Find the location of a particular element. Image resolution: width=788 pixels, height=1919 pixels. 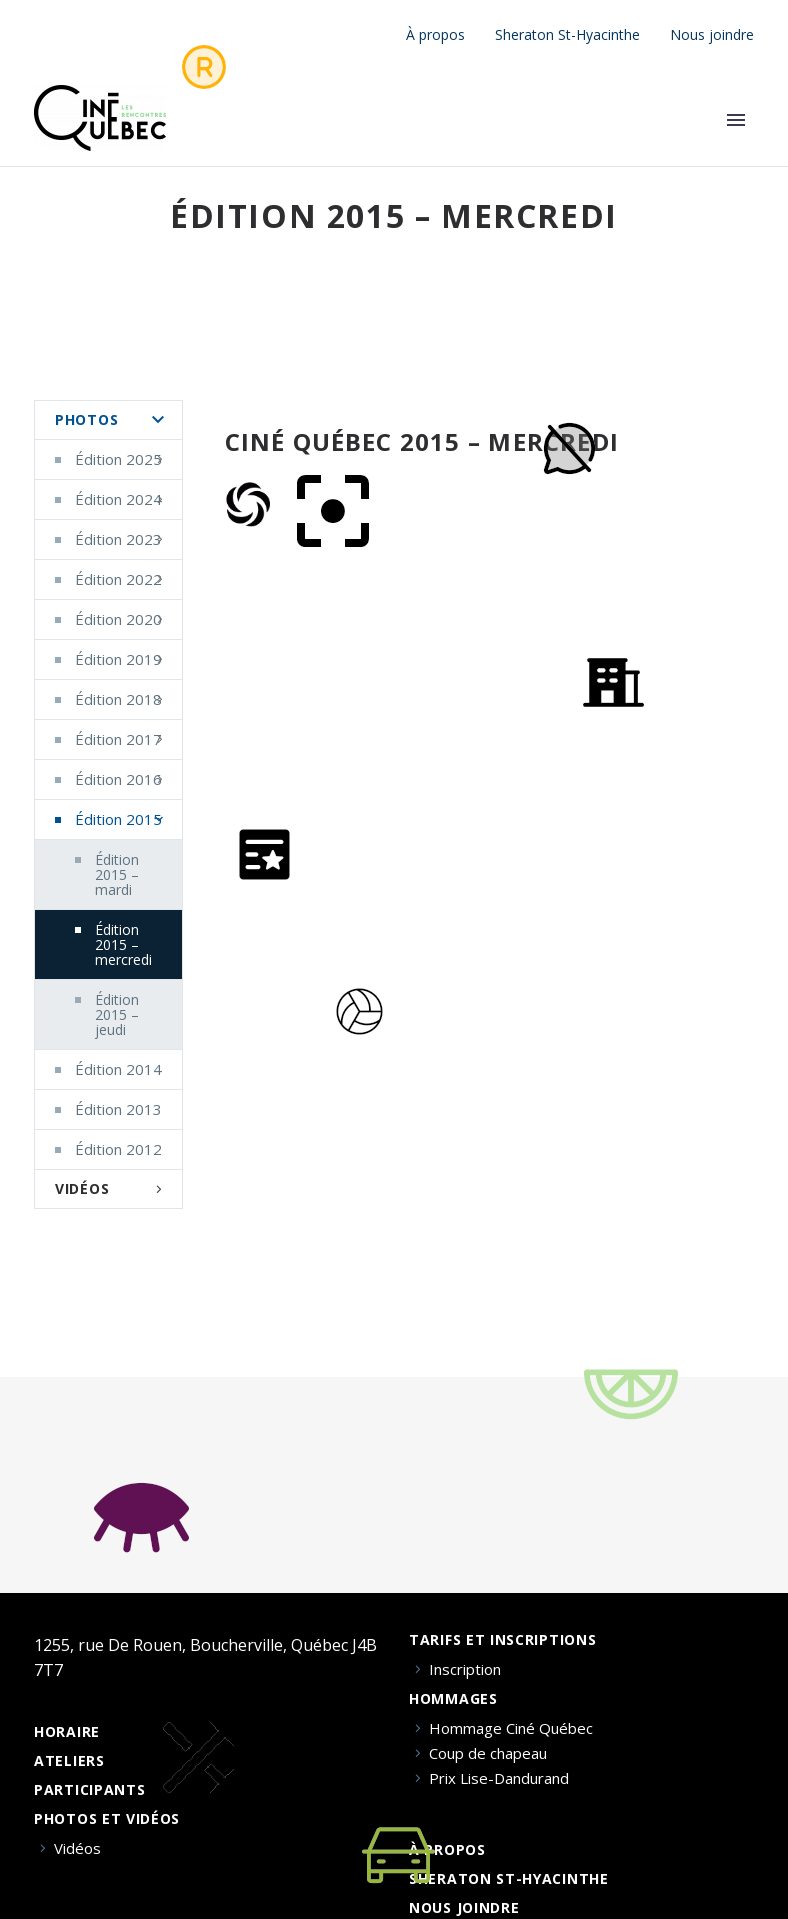

indicates citrus or fruit-related content is located at coordinates (631, 1387).